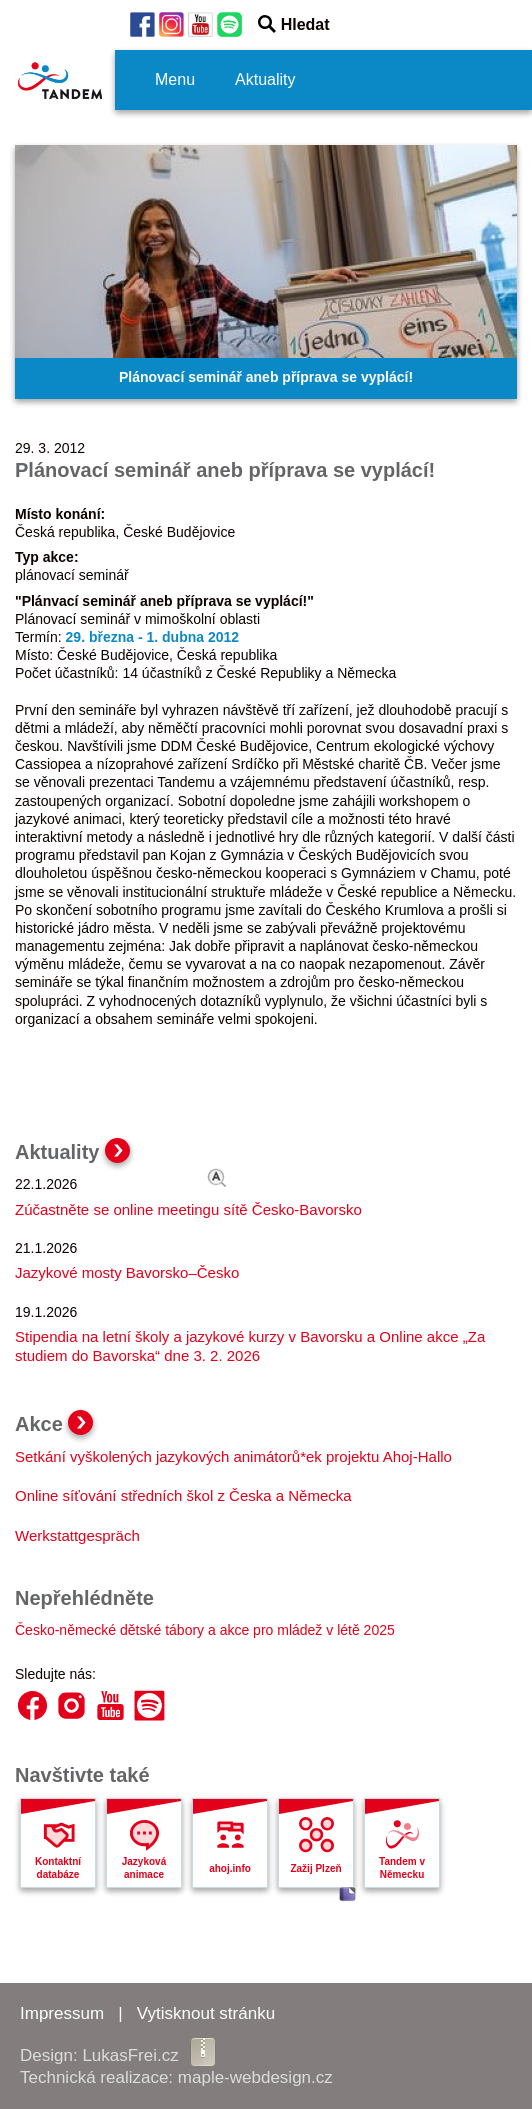 The image size is (532, 2109). Describe the element at coordinates (203, 2052) in the screenshot. I see `open file roller archive manager` at that location.